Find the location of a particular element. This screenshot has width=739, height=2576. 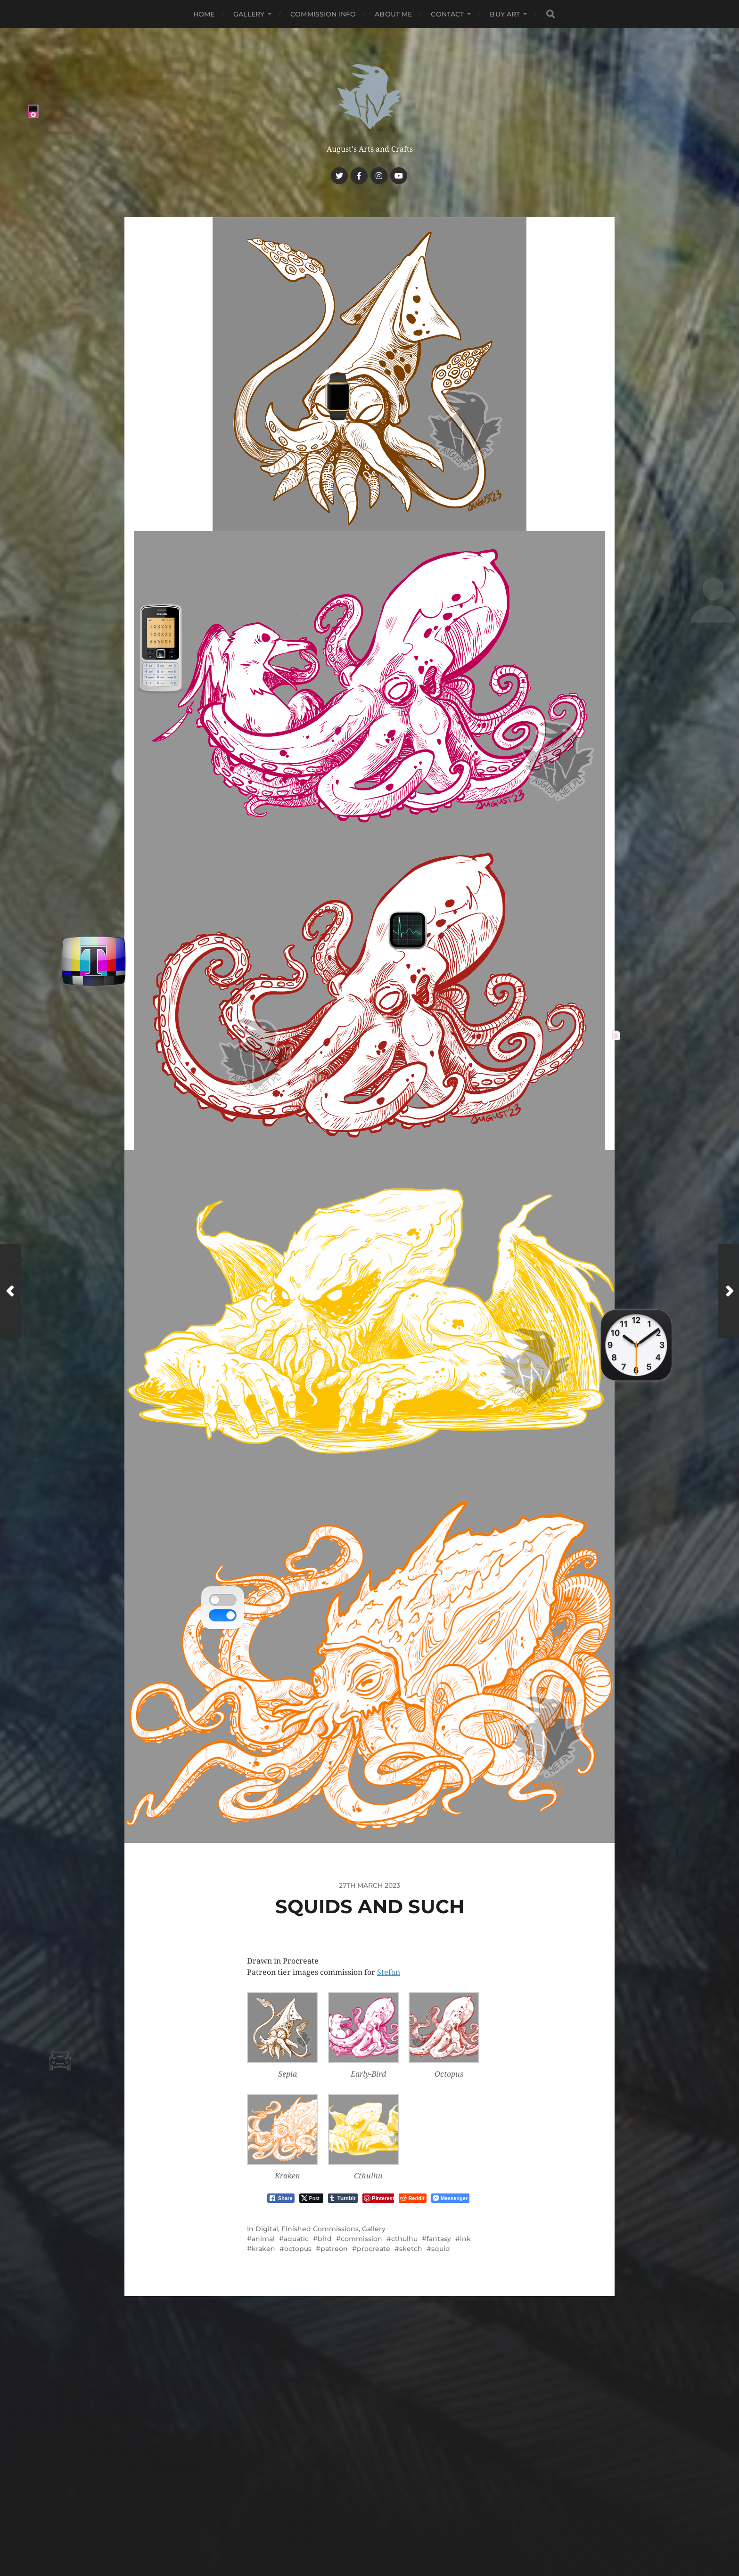

access travel and transportation emoji is located at coordinates (60, 2061).